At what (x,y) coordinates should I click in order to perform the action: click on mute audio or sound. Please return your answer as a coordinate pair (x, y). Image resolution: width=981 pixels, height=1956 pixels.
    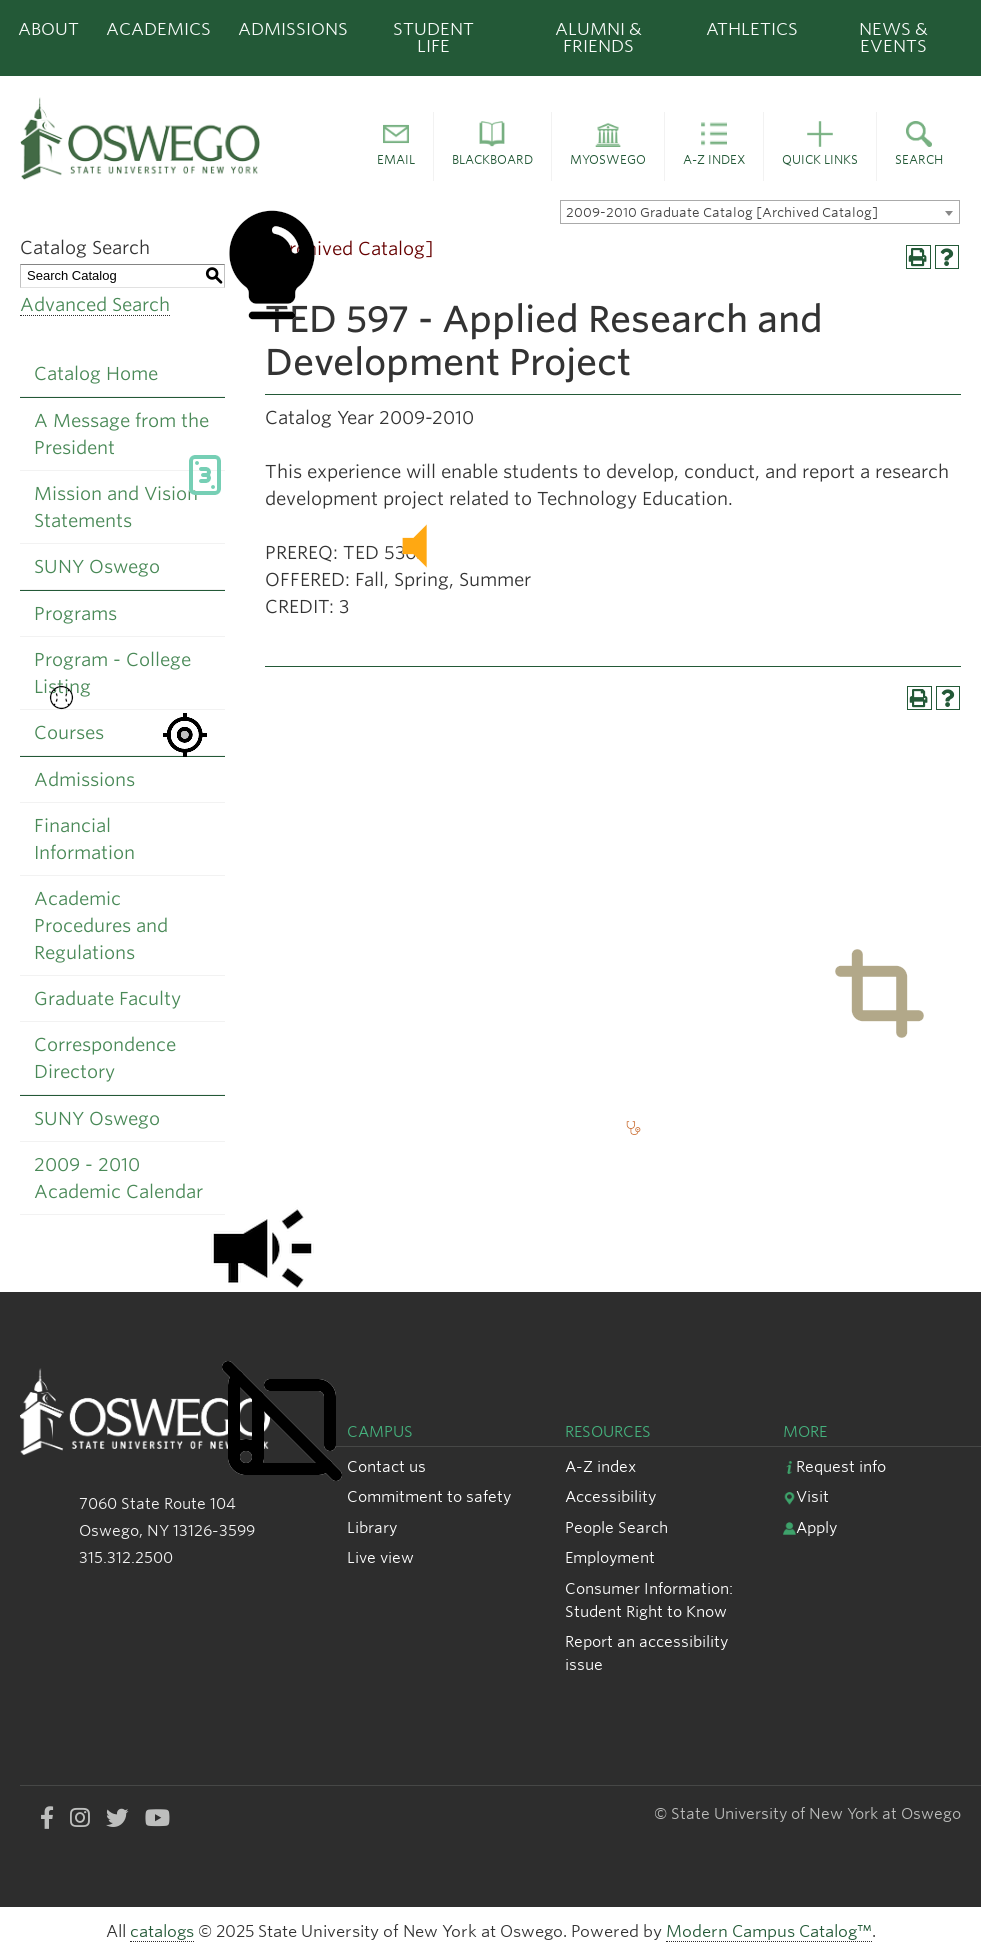
    Looking at the image, I should click on (416, 546).